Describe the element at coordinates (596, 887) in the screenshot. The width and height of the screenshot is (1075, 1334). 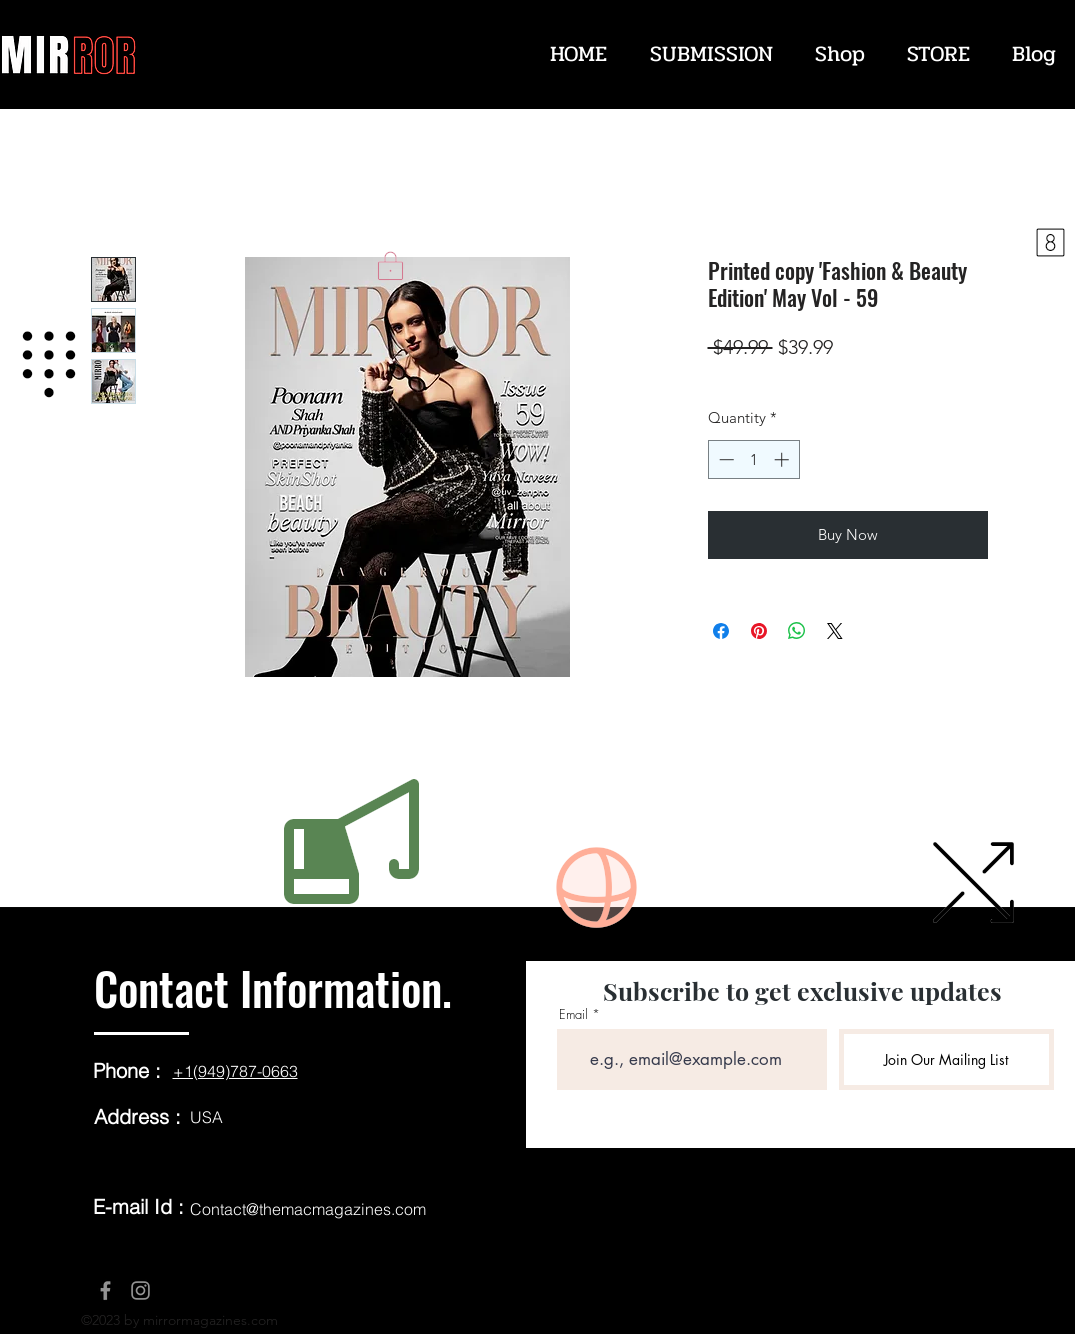
I see `access global or worldwide settings` at that location.